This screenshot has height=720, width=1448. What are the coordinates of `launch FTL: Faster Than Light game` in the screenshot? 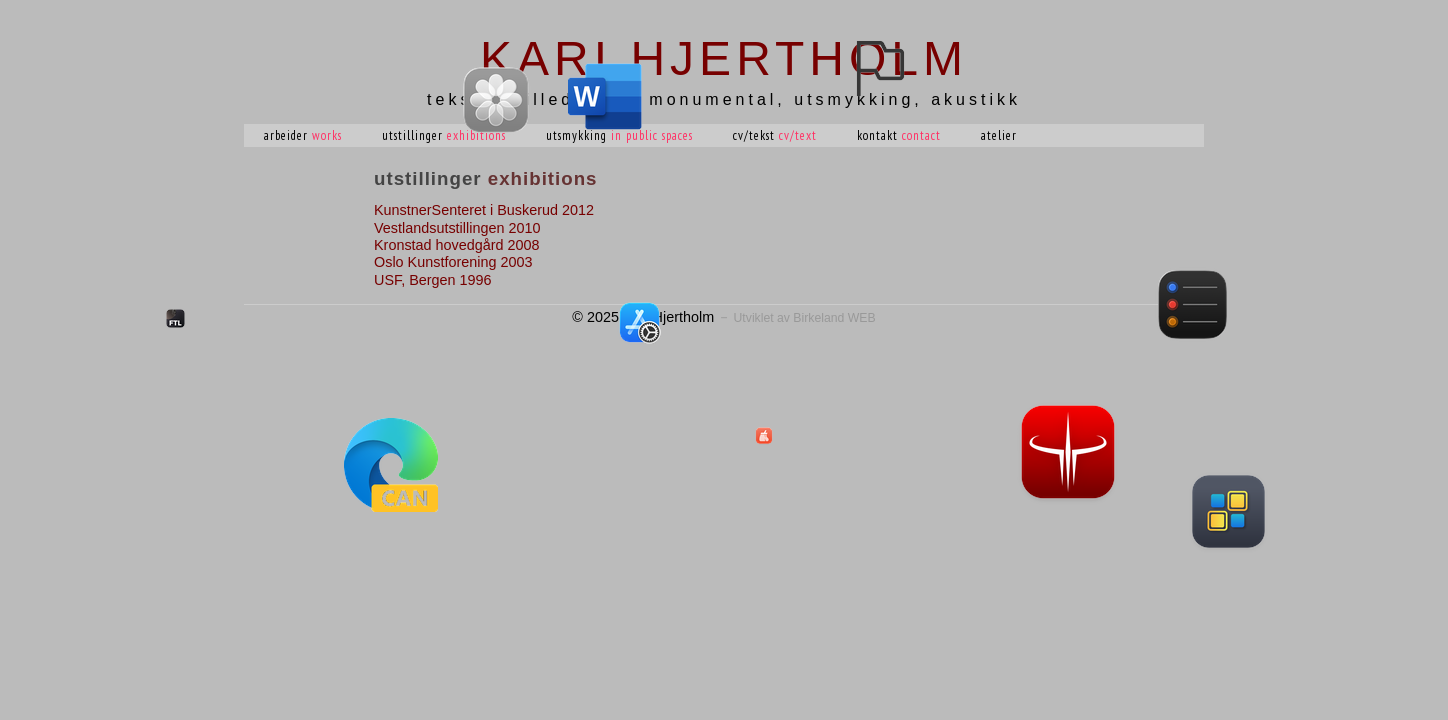 It's located at (175, 318).